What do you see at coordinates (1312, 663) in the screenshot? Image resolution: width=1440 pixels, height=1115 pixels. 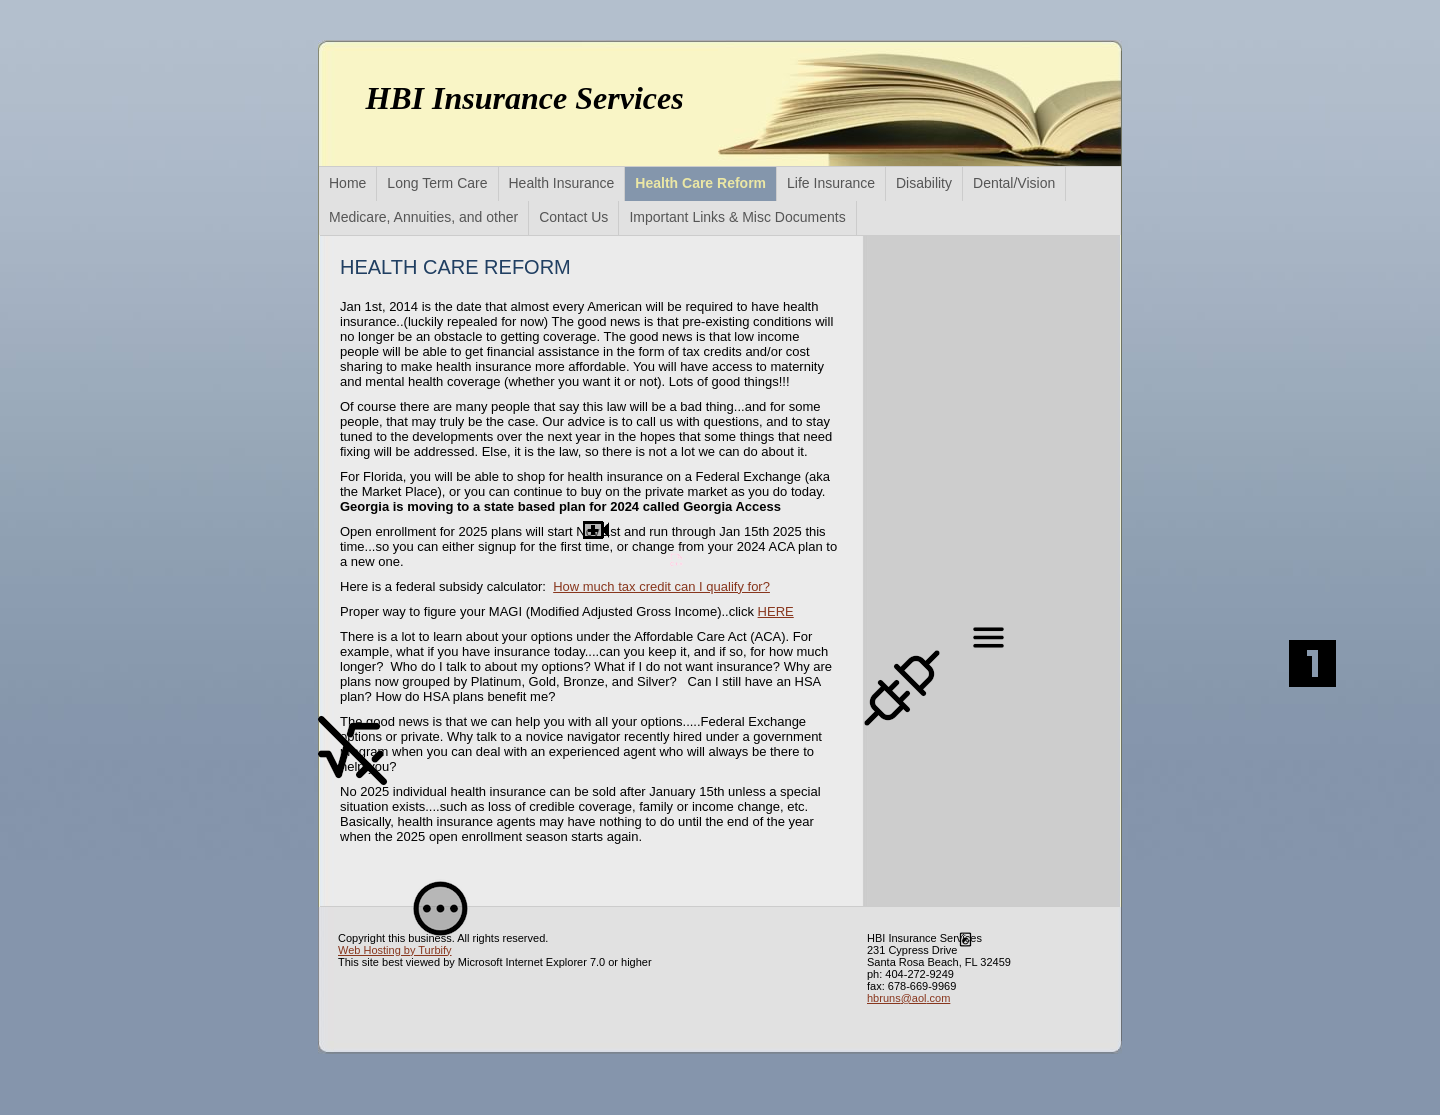 I see `select option one or first item` at bounding box center [1312, 663].